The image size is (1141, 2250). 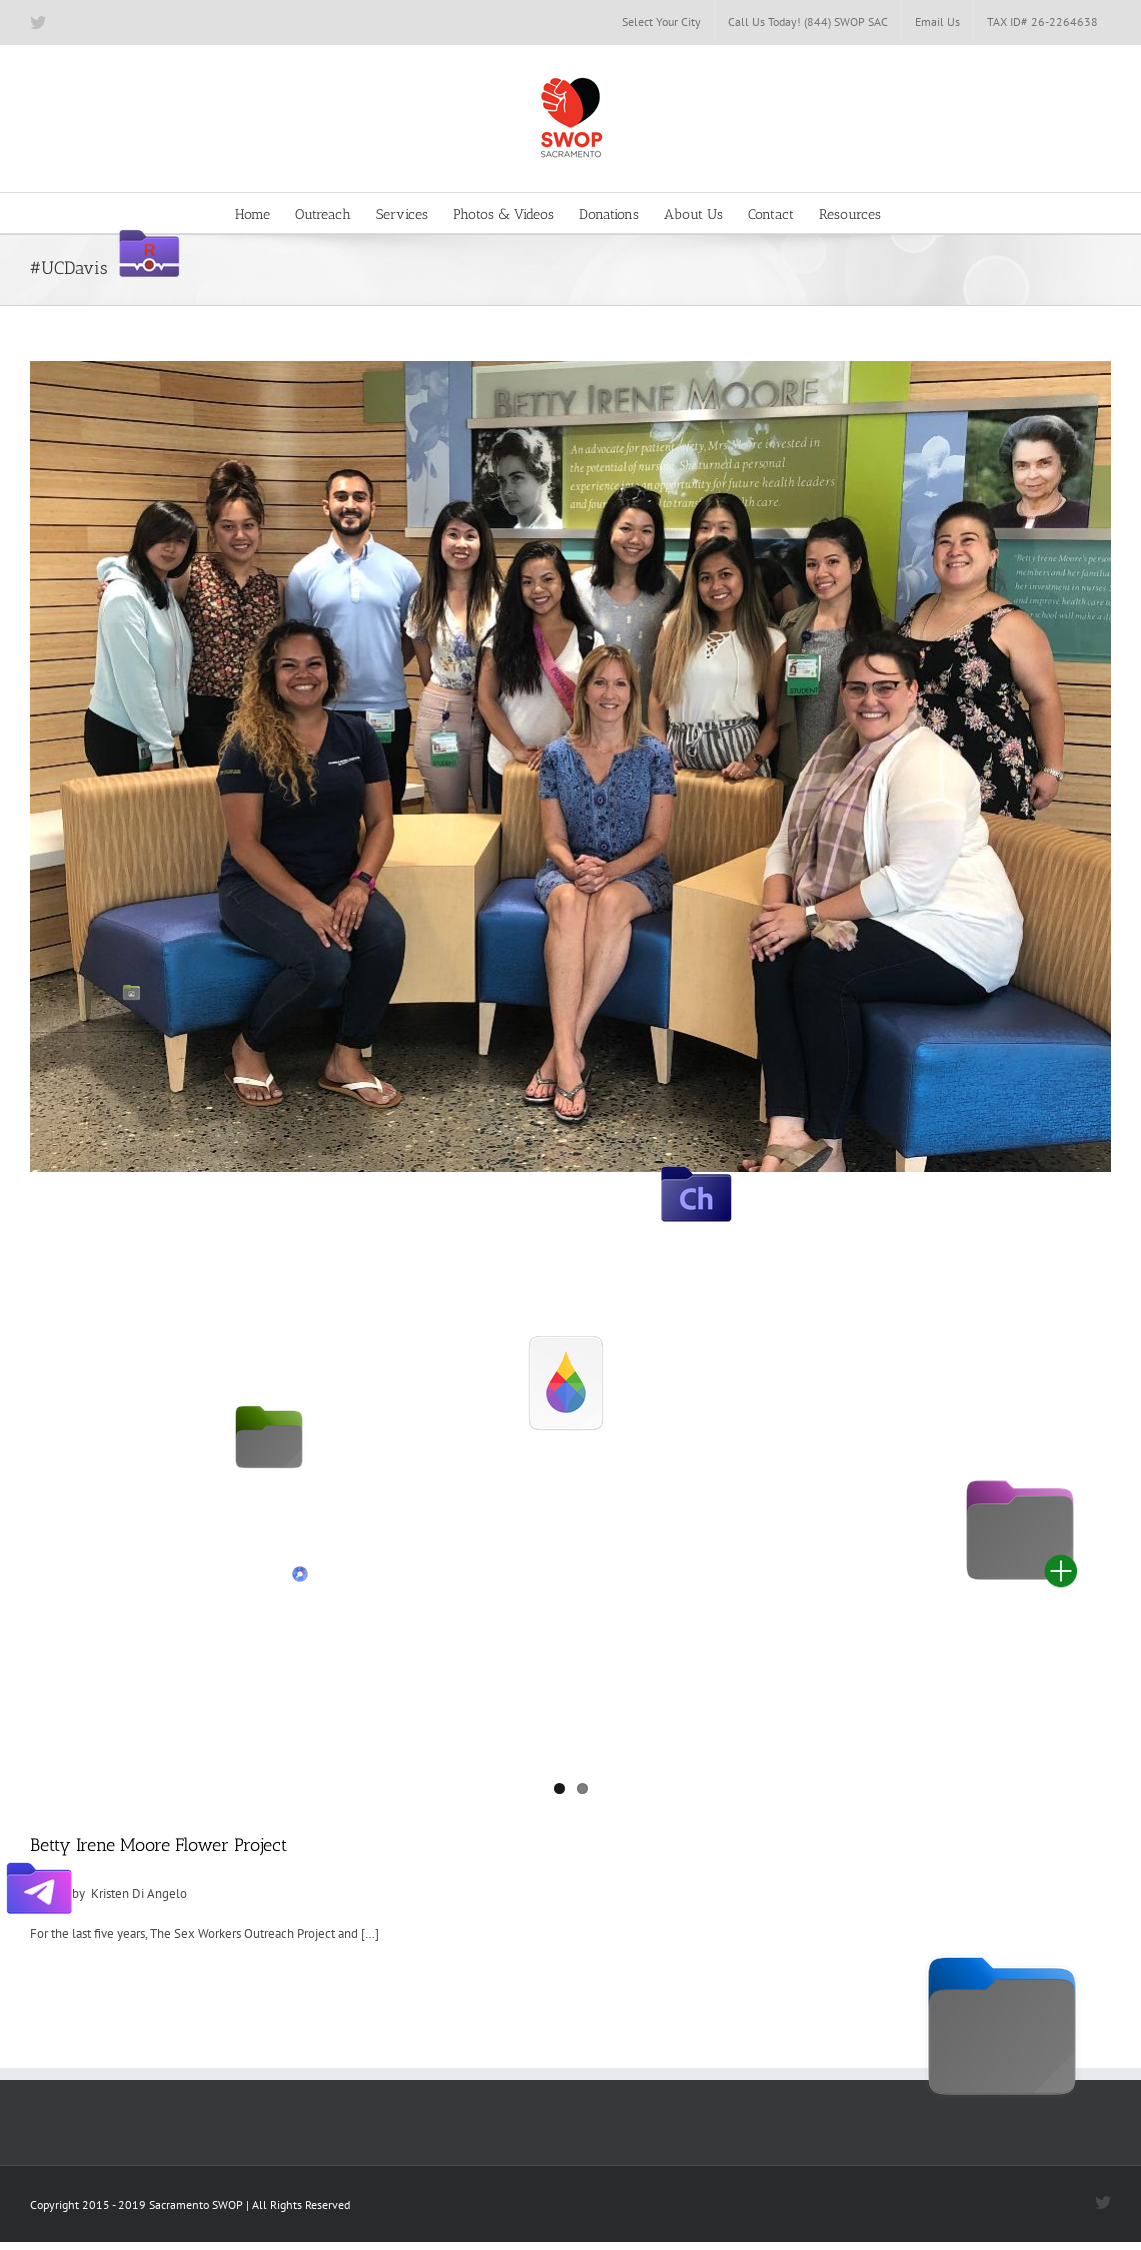 I want to click on open adobe character animator project folder, so click(x=696, y=1196).